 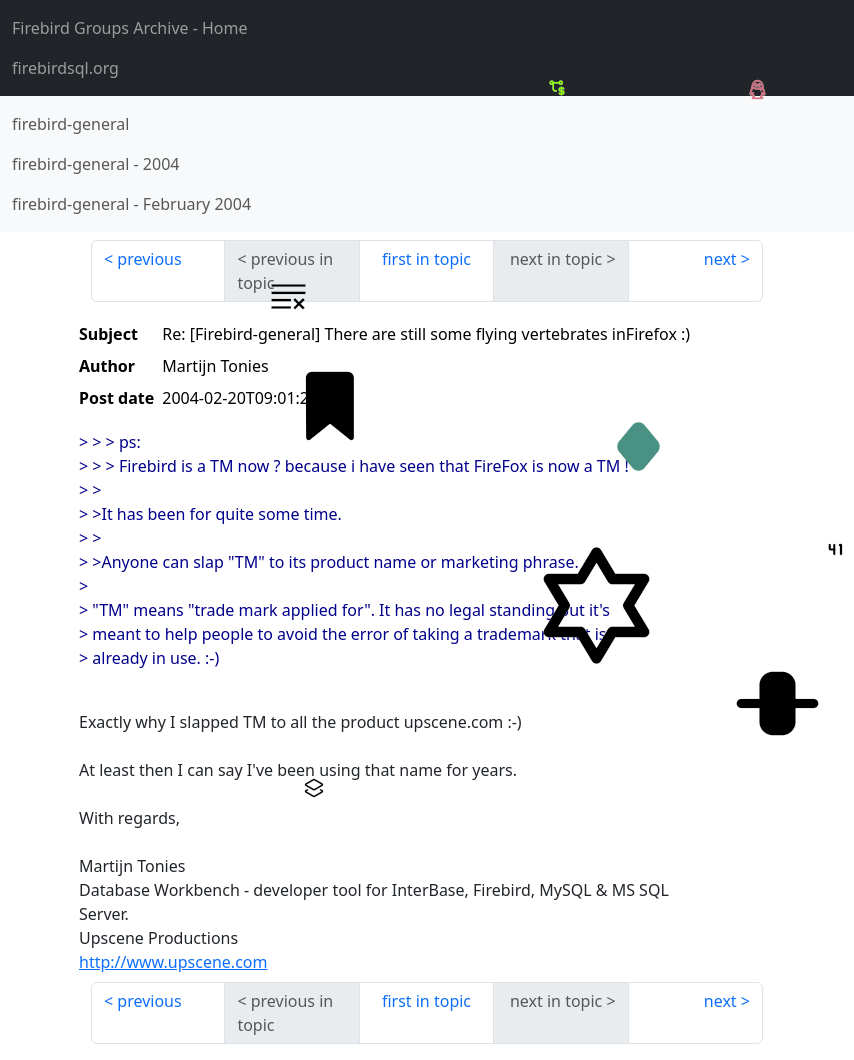 What do you see at coordinates (330, 406) in the screenshot?
I see `indicates a saved or bookmarked item` at bounding box center [330, 406].